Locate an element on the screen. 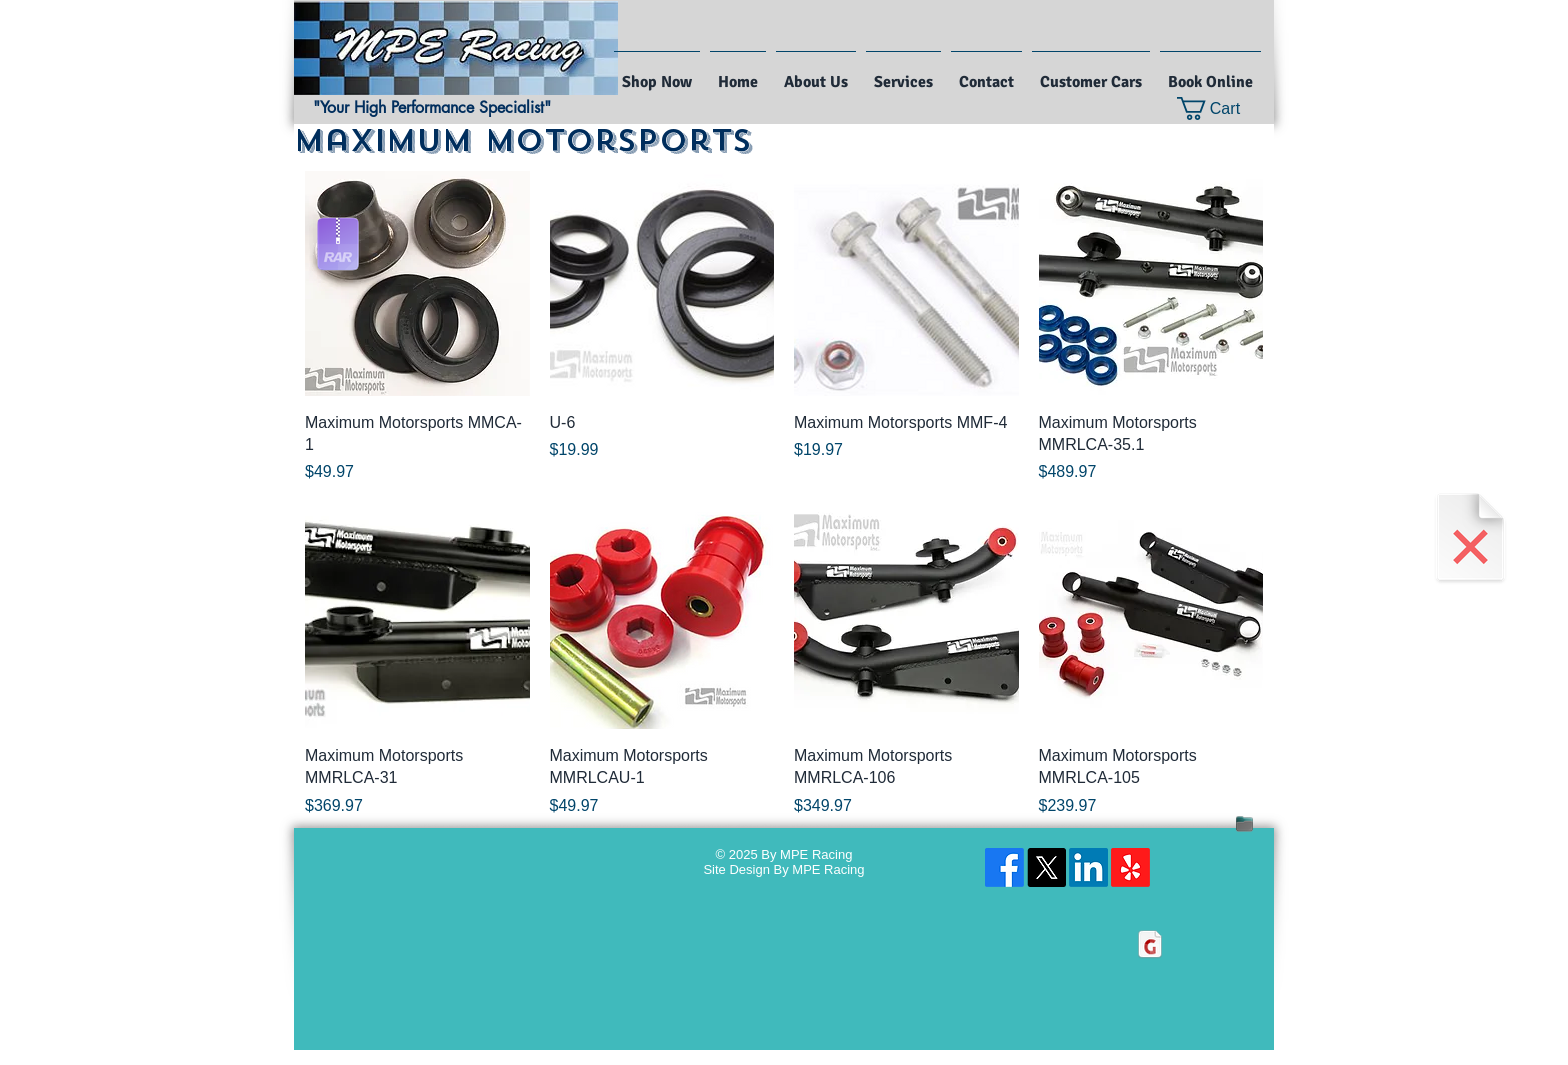 The image size is (1568, 1065). indicates a valid drop target for moving files into this folder is located at coordinates (1244, 823).